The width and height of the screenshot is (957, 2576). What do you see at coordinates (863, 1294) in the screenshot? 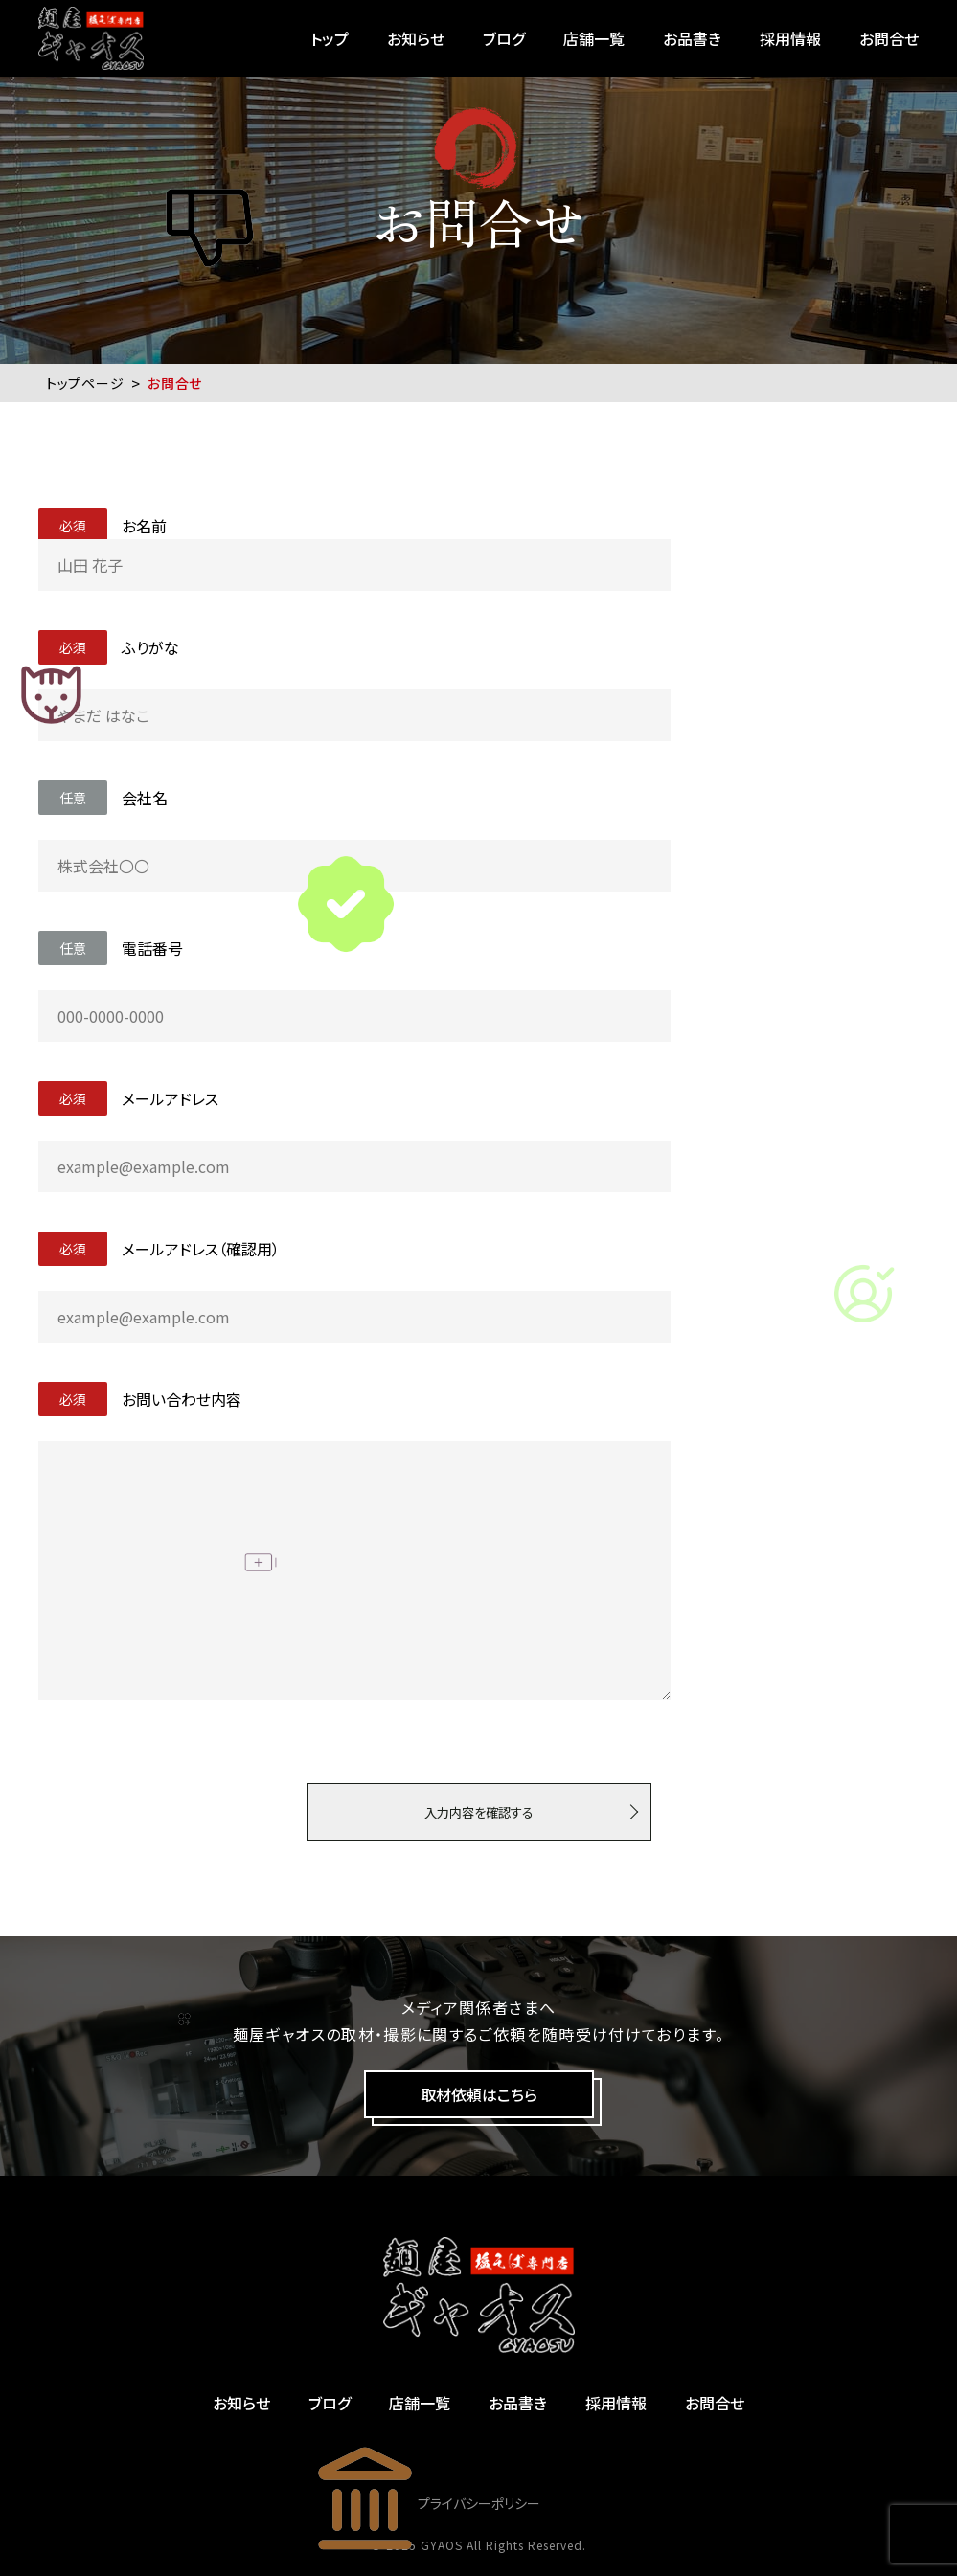
I see `verified user profile` at bounding box center [863, 1294].